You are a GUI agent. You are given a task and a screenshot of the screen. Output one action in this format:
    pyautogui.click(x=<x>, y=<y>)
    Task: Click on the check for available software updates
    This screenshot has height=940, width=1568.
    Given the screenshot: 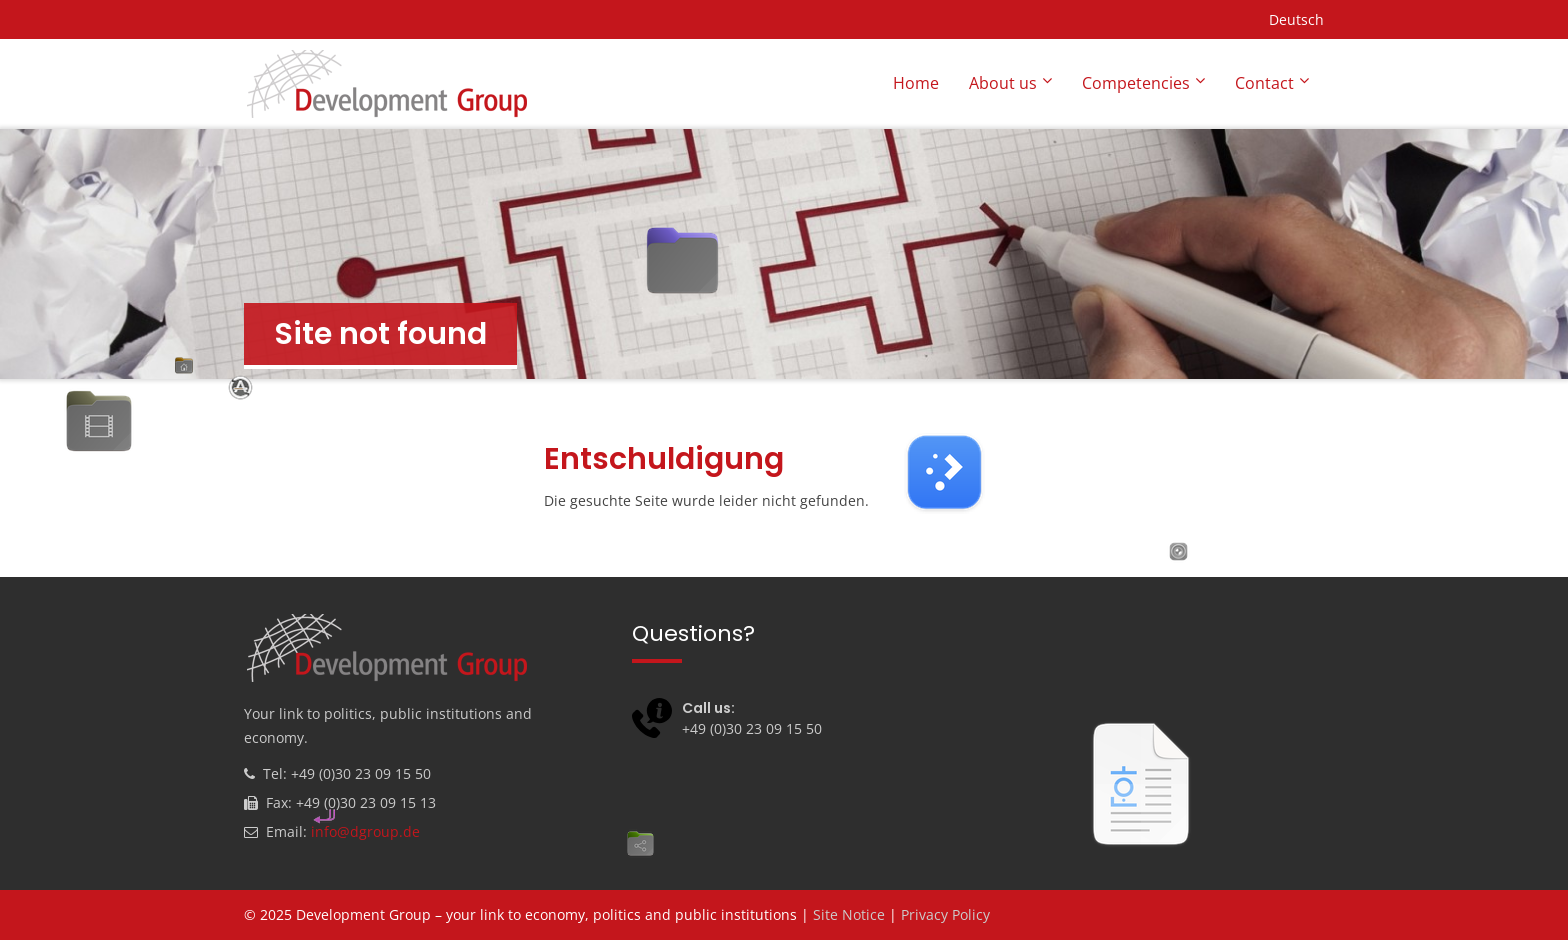 What is the action you would take?
    pyautogui.click(x=240, y=387)
    